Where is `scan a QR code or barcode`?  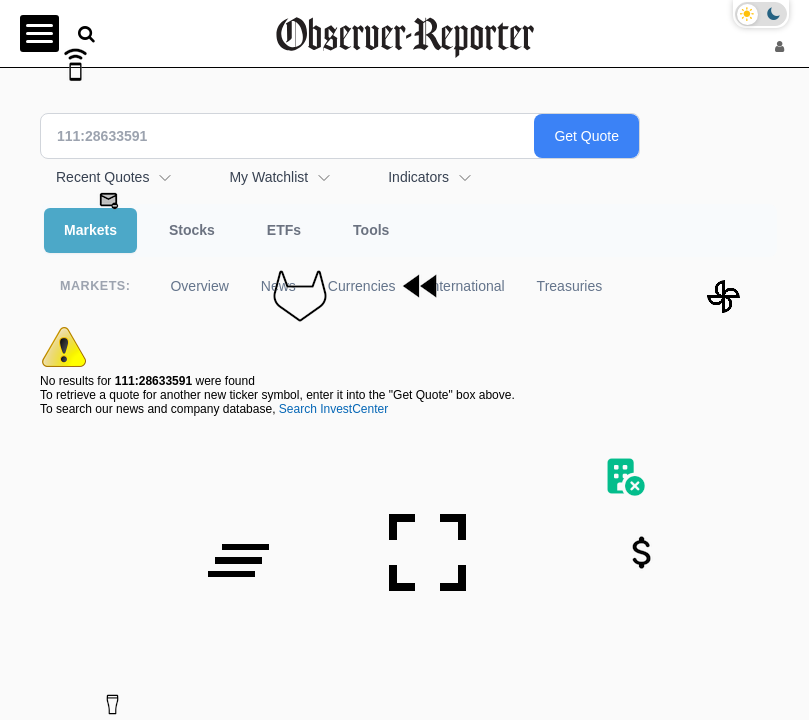
scan a QR code or barcode is located at coordinates (427, 552).